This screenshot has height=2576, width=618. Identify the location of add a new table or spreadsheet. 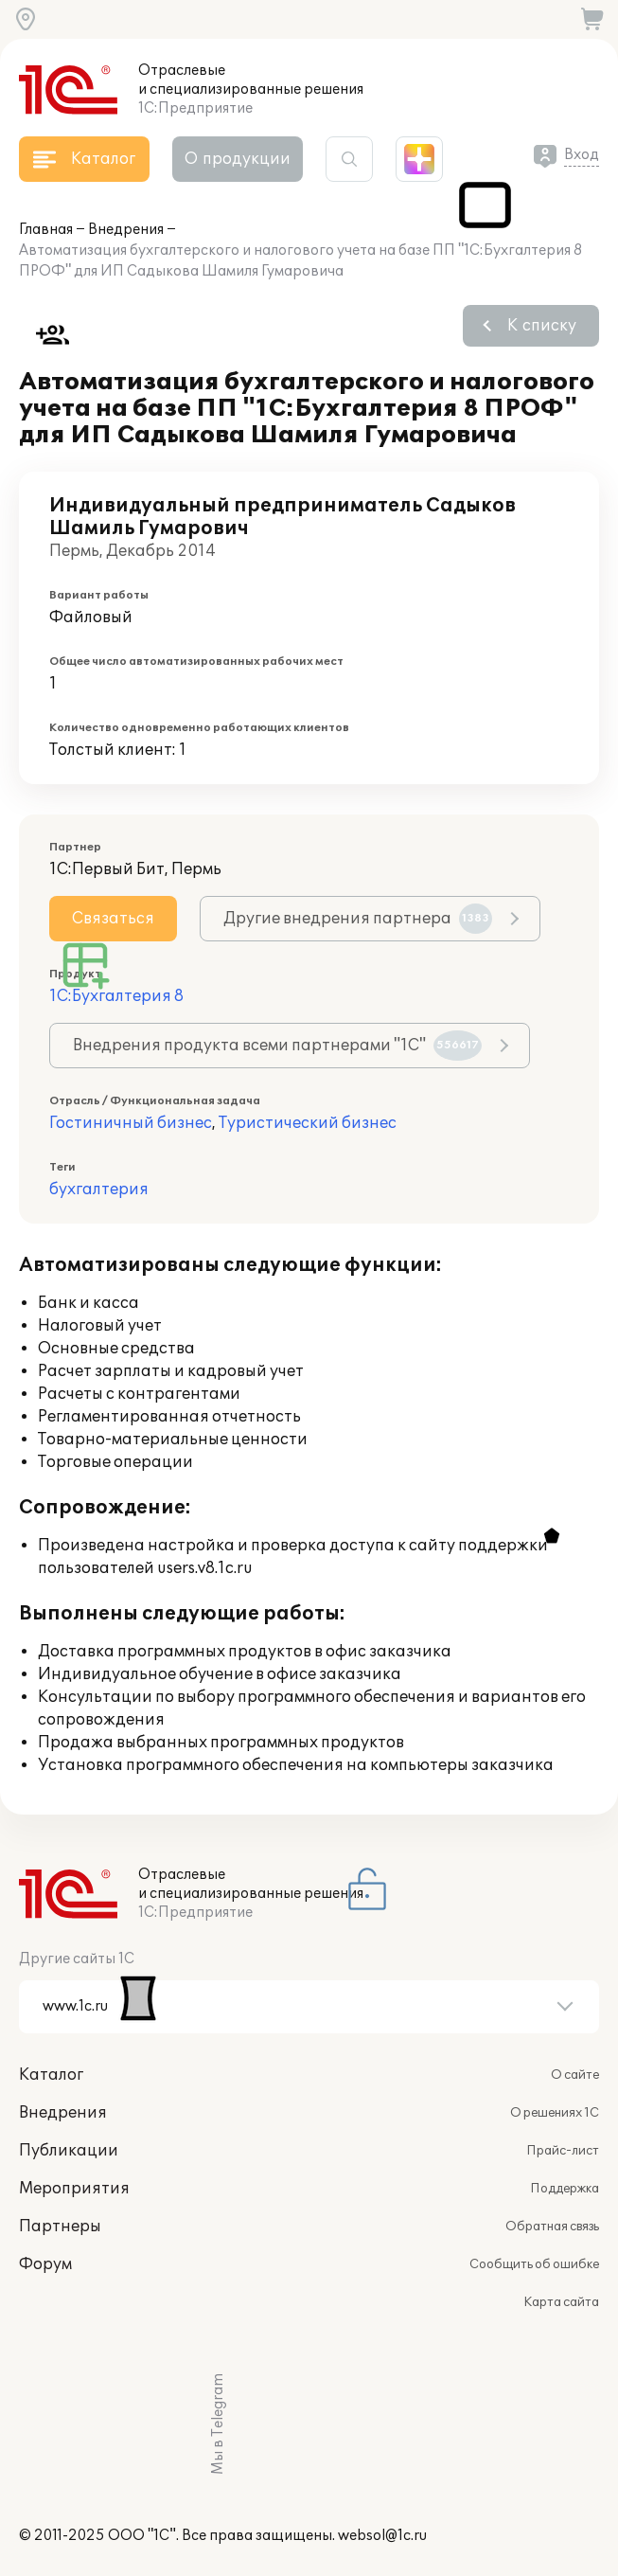
(85, 965).